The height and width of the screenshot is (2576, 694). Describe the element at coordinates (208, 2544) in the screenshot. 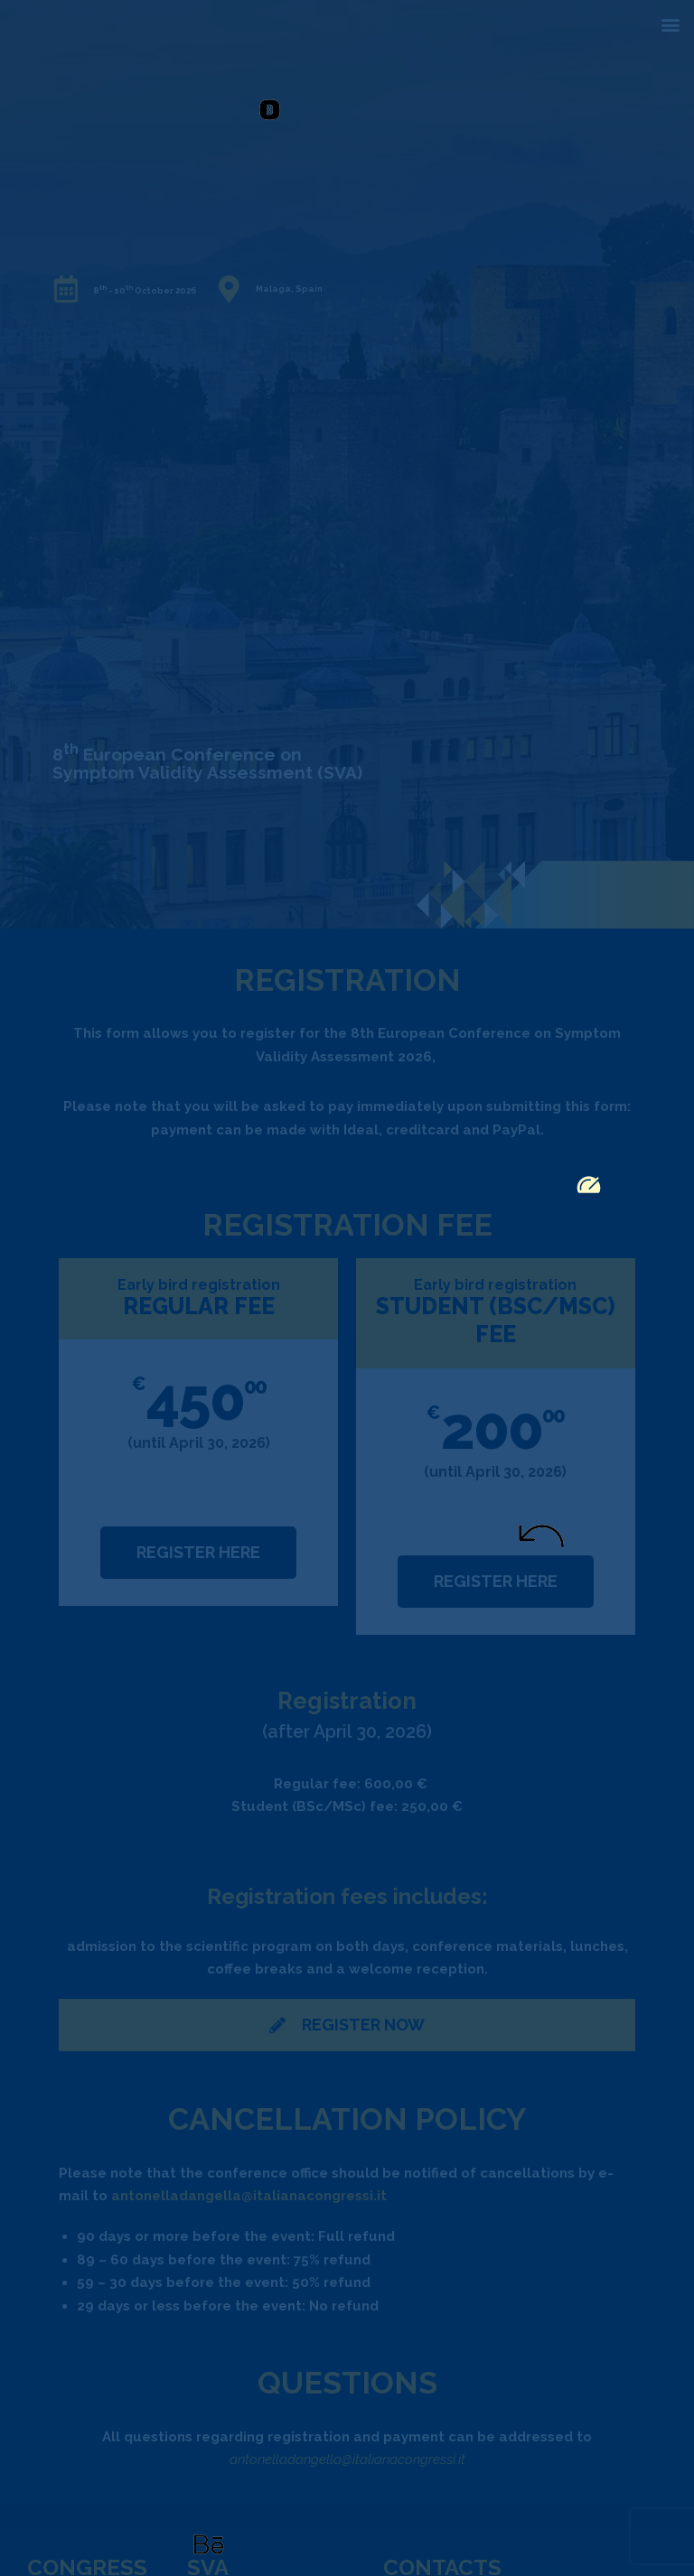

I see `visit behance profile or portfolio` at that location.